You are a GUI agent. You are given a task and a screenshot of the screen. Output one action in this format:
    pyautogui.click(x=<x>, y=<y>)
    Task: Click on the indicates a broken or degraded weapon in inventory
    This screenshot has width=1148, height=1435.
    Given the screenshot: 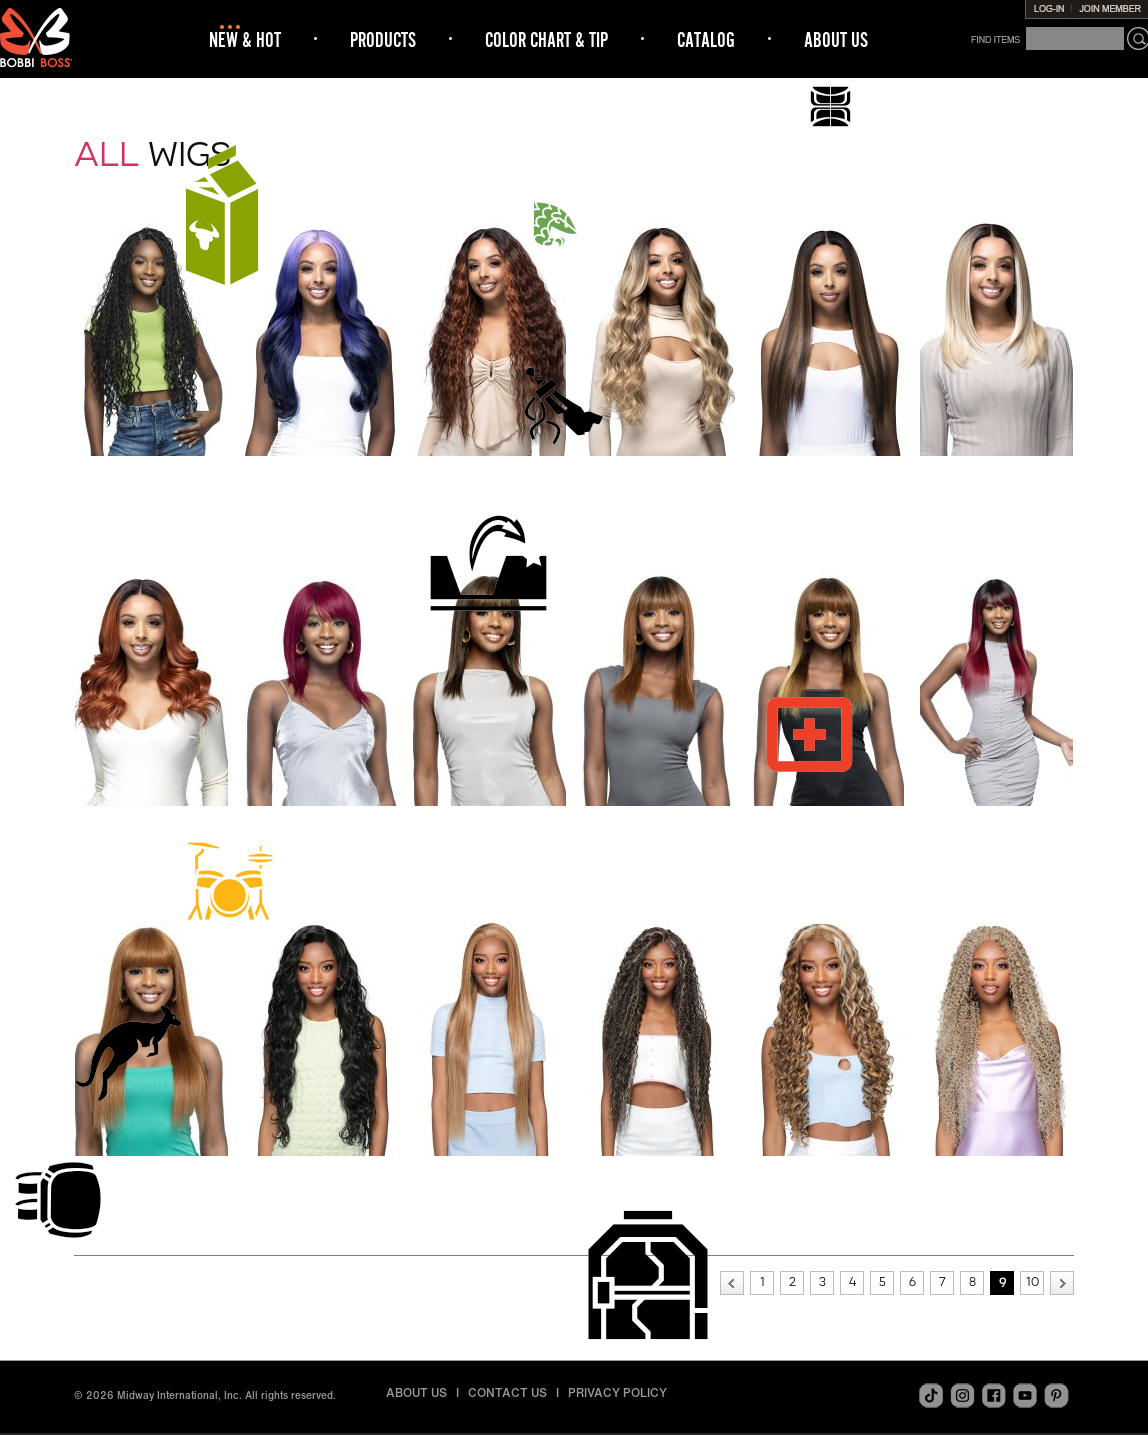 What is the action you would take?
    pyautogui.click(x=564, y=406)
    